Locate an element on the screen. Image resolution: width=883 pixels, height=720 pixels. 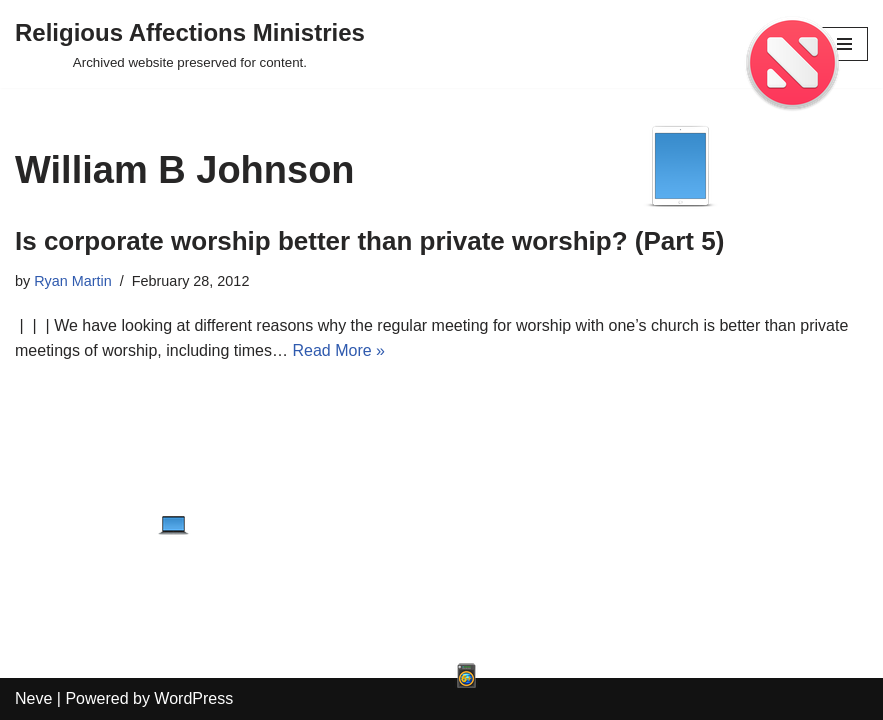
manage connected iPad device is located at coordinates (680, 165).